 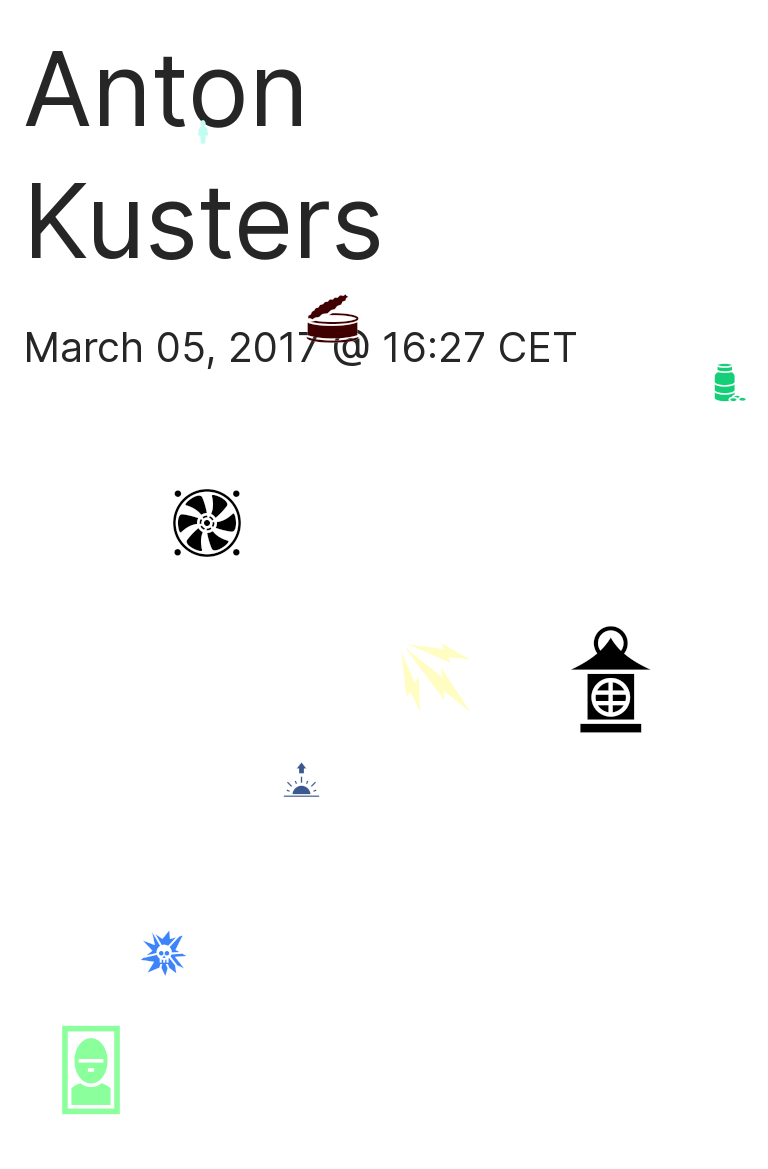 I want to click on indicates lightning or electrical storm warning, so click(x=435, y=677).